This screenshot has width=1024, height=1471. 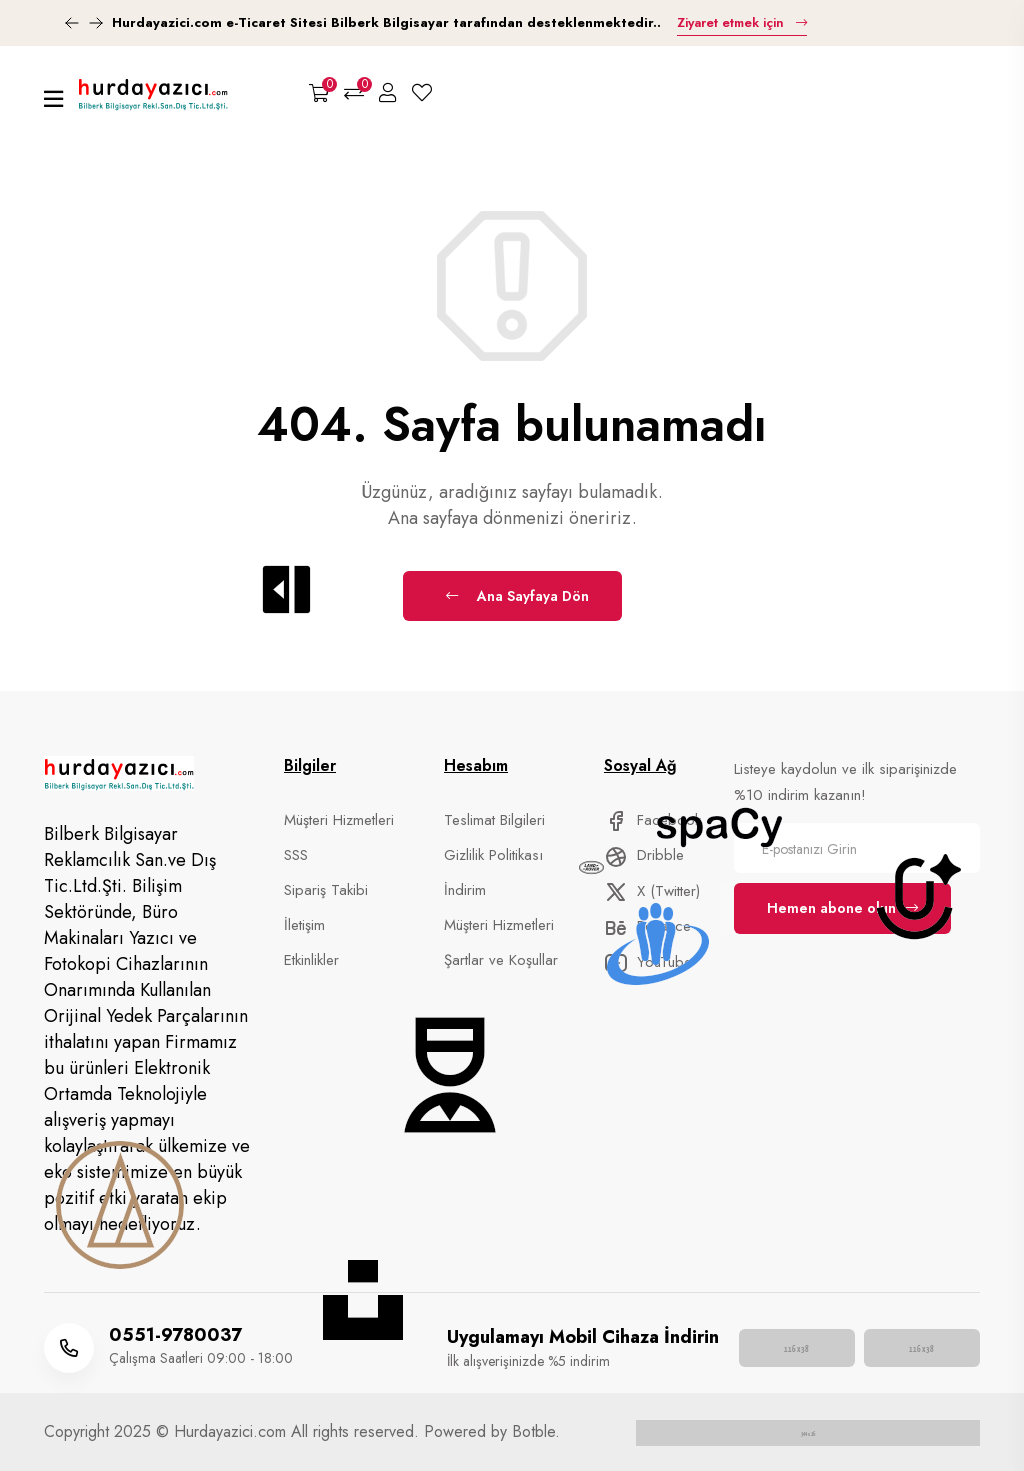 I want to click on activate AI-powered voice input, so click(x=914, y=900).